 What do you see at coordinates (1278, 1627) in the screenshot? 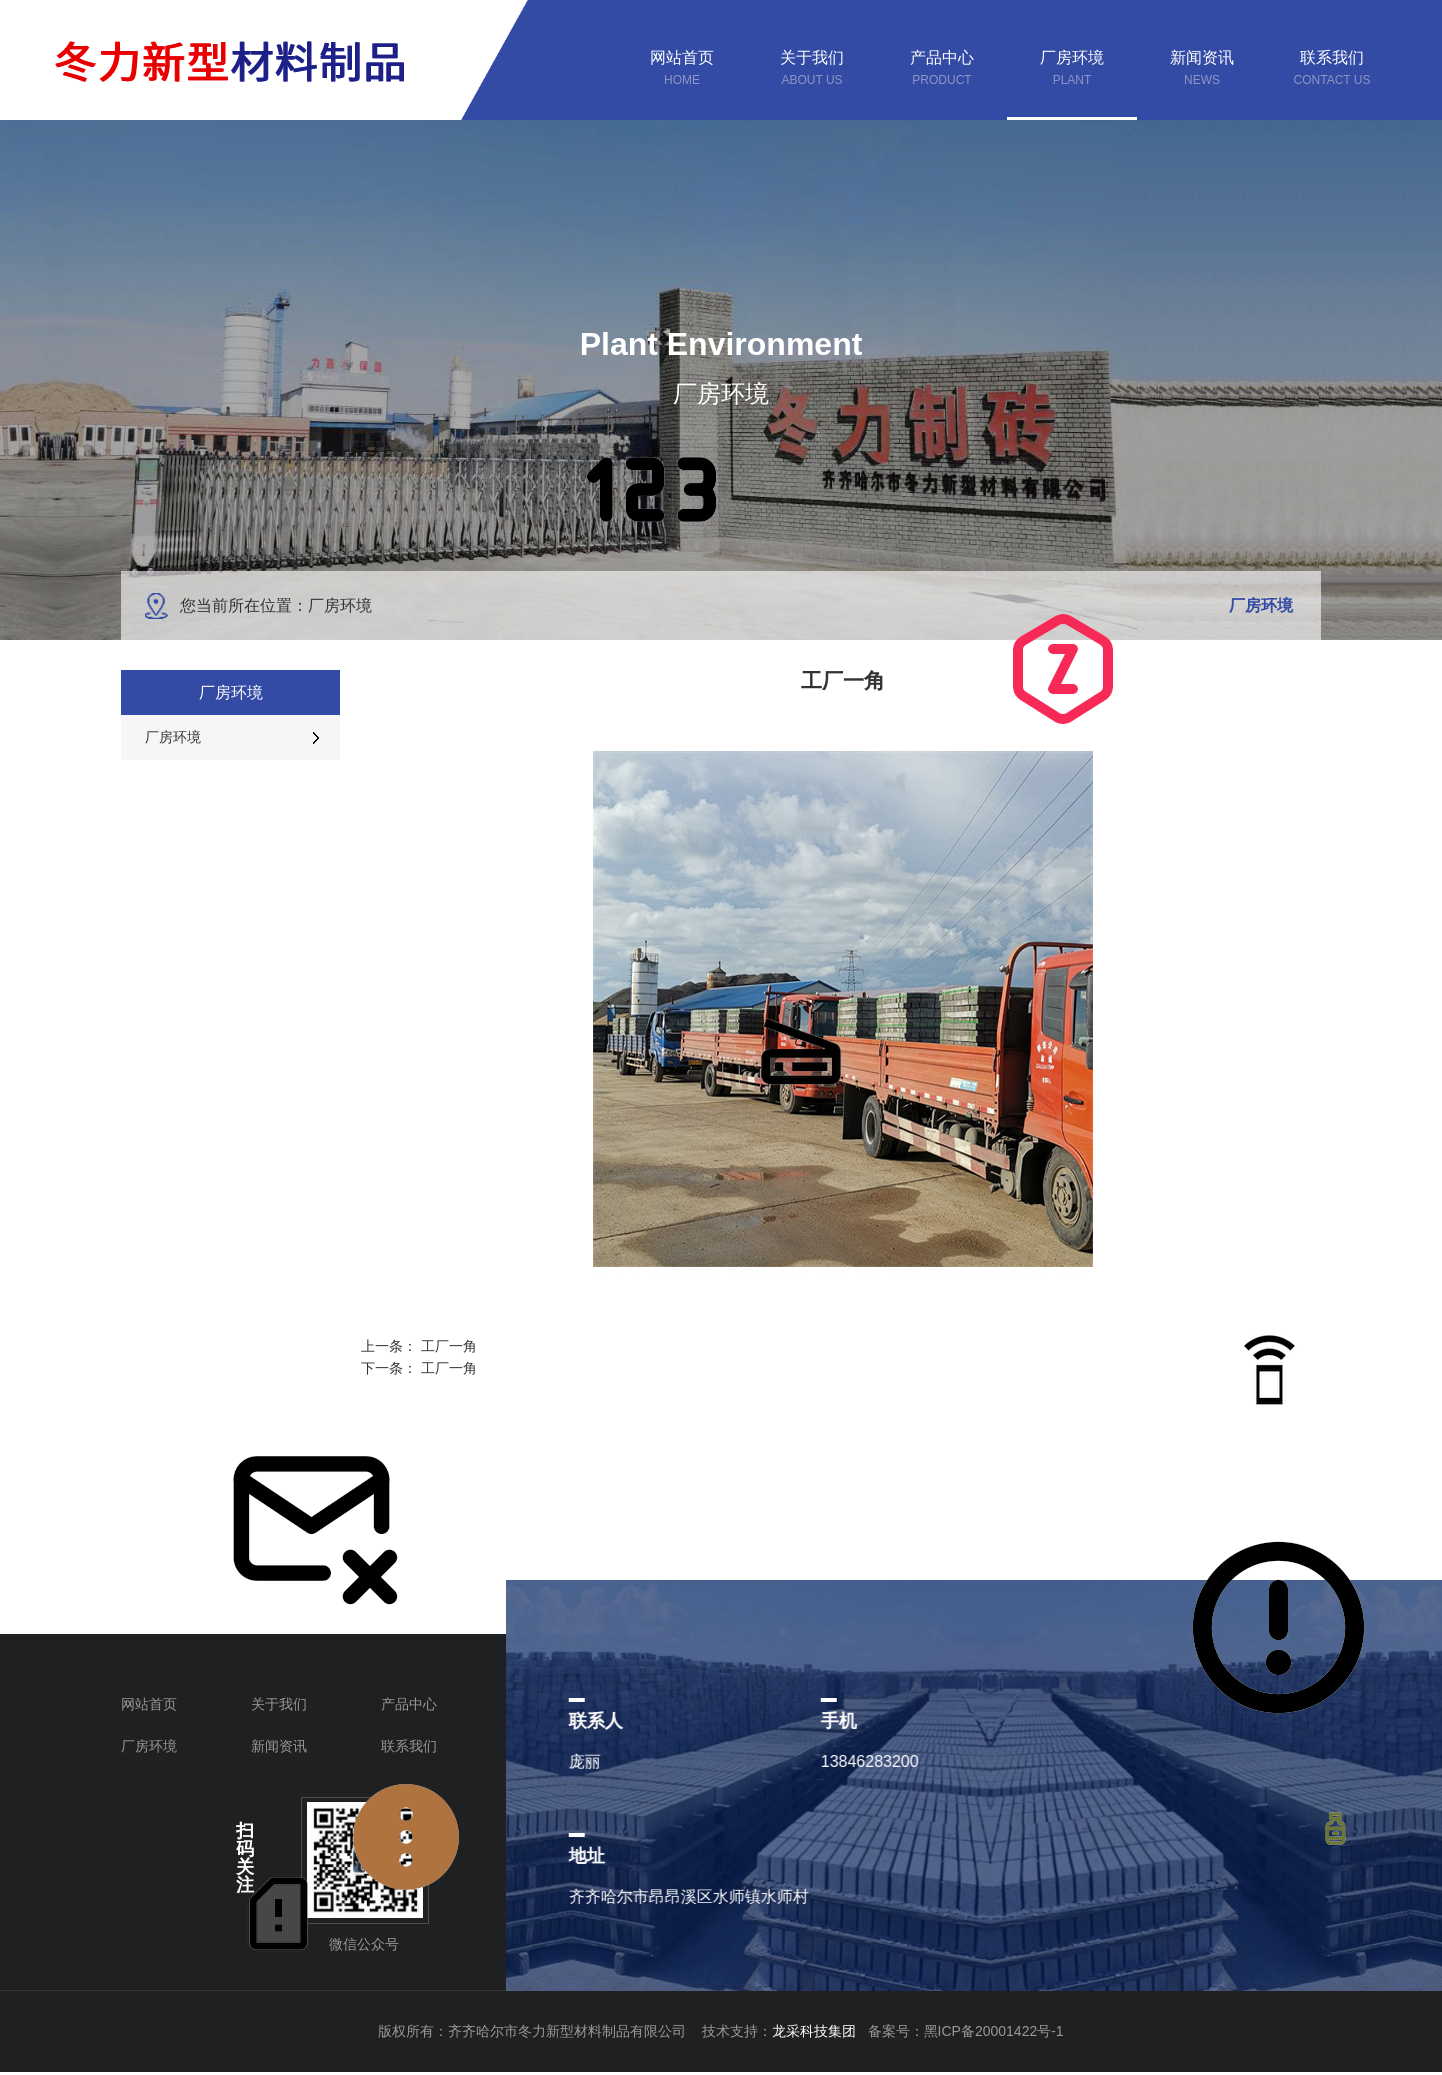
I see `indicates a warning or alert state` at bounding box center [1278, 1627].